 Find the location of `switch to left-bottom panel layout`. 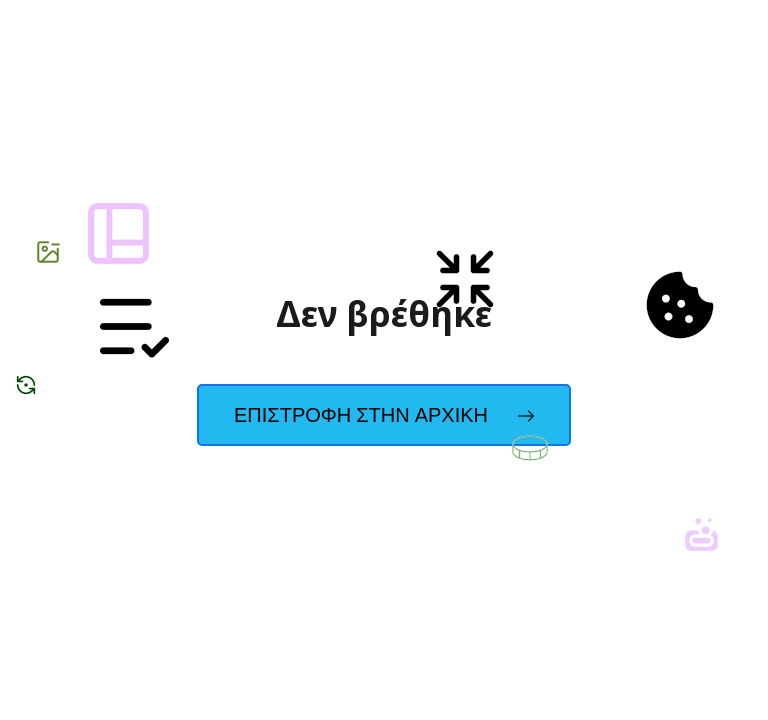

switch to left-bottom panel layout is located at coordinates (118, 233).